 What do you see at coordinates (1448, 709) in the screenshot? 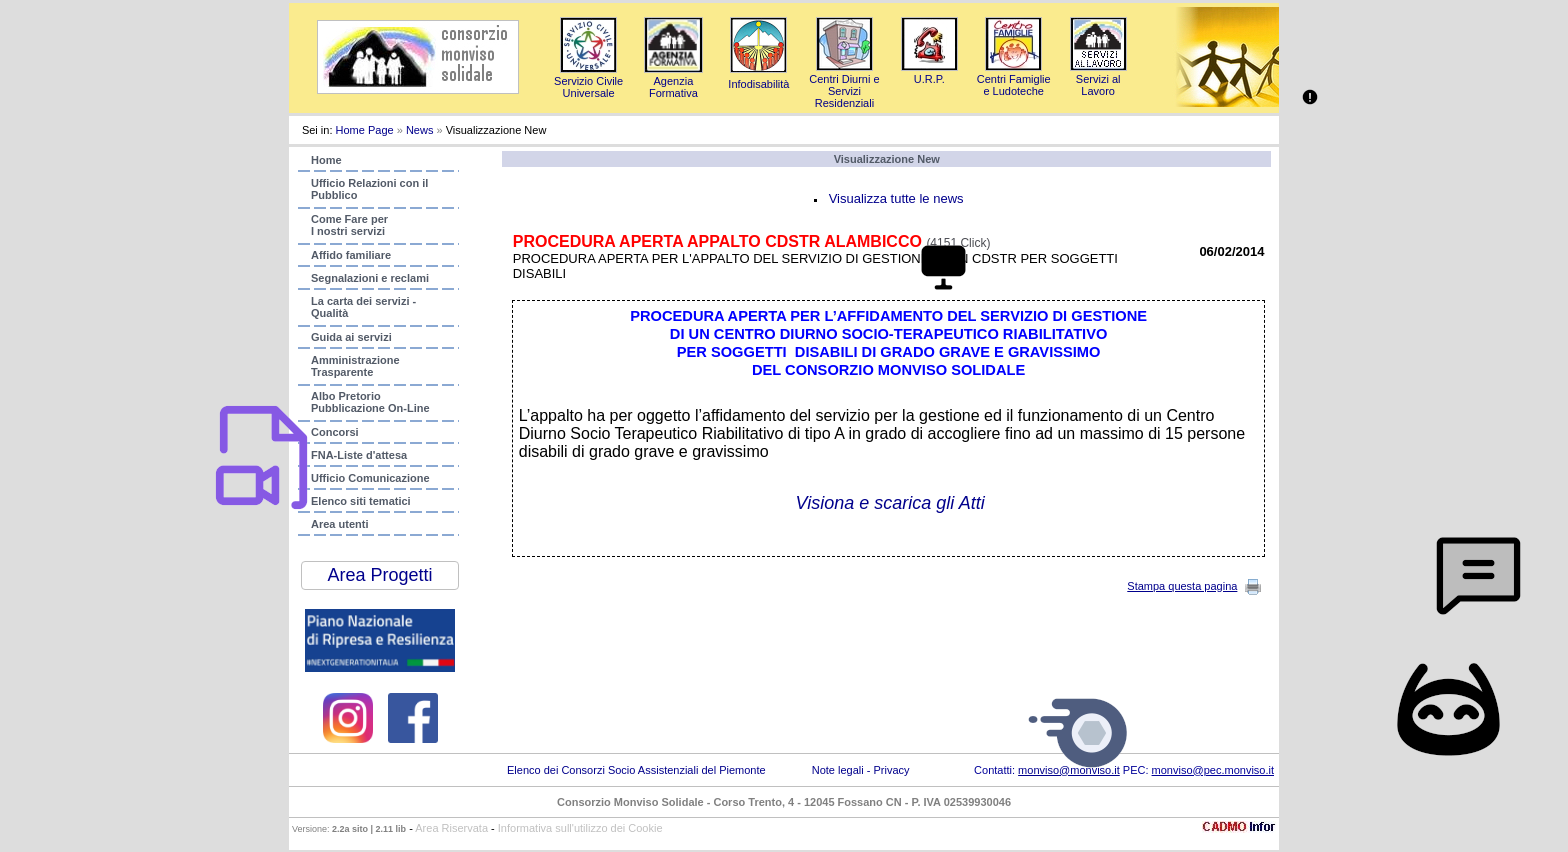
I see `indicates a bot account or automated user` at bounding box center [1448, 709].